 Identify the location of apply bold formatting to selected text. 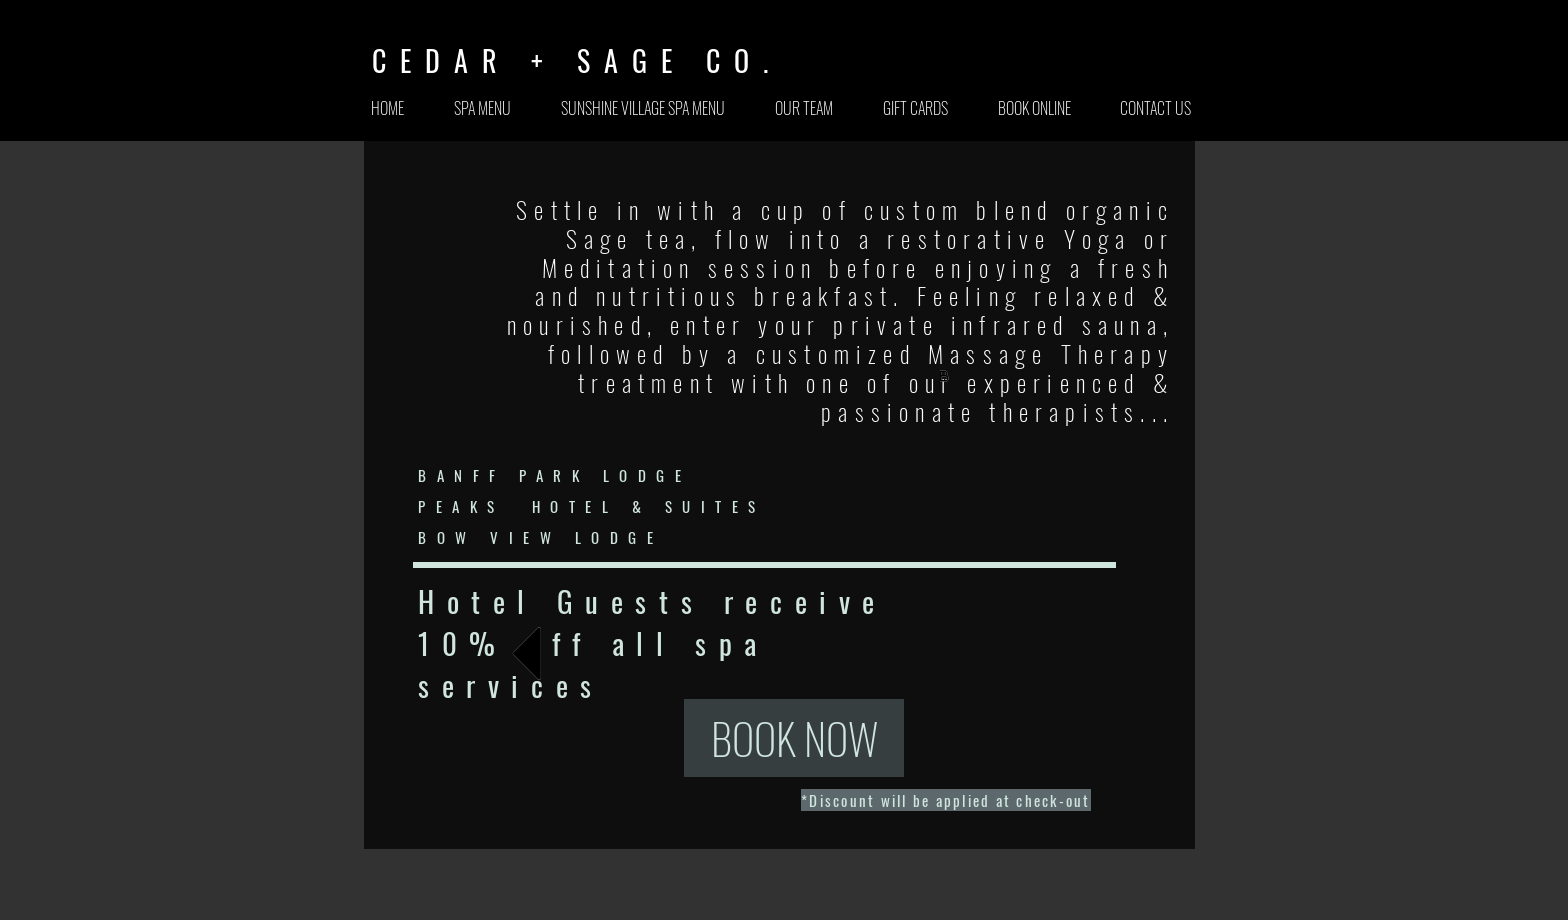
(944, 376).